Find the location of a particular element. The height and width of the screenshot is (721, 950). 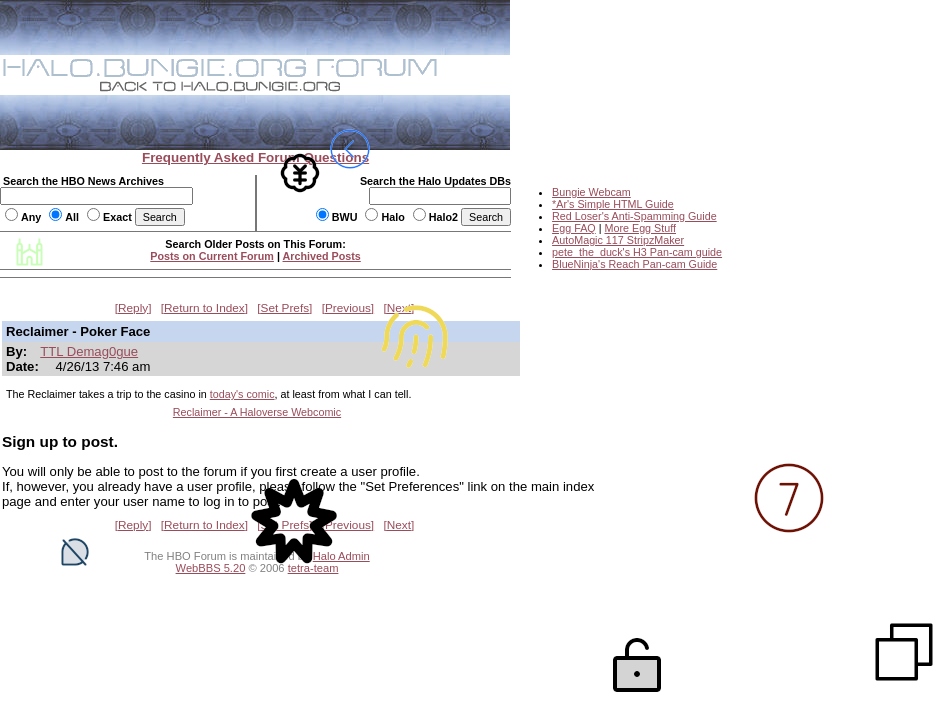

copy to clipboard is located at coordinates (904, 652).